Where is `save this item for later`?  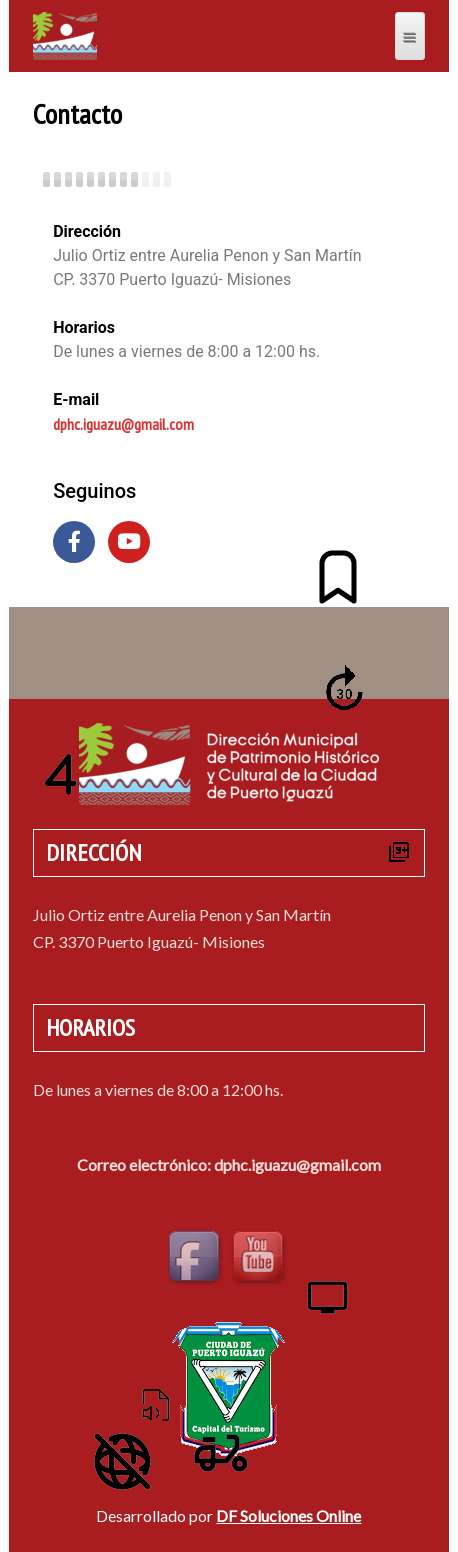
save this item for later is located at coordinates (338, 577).